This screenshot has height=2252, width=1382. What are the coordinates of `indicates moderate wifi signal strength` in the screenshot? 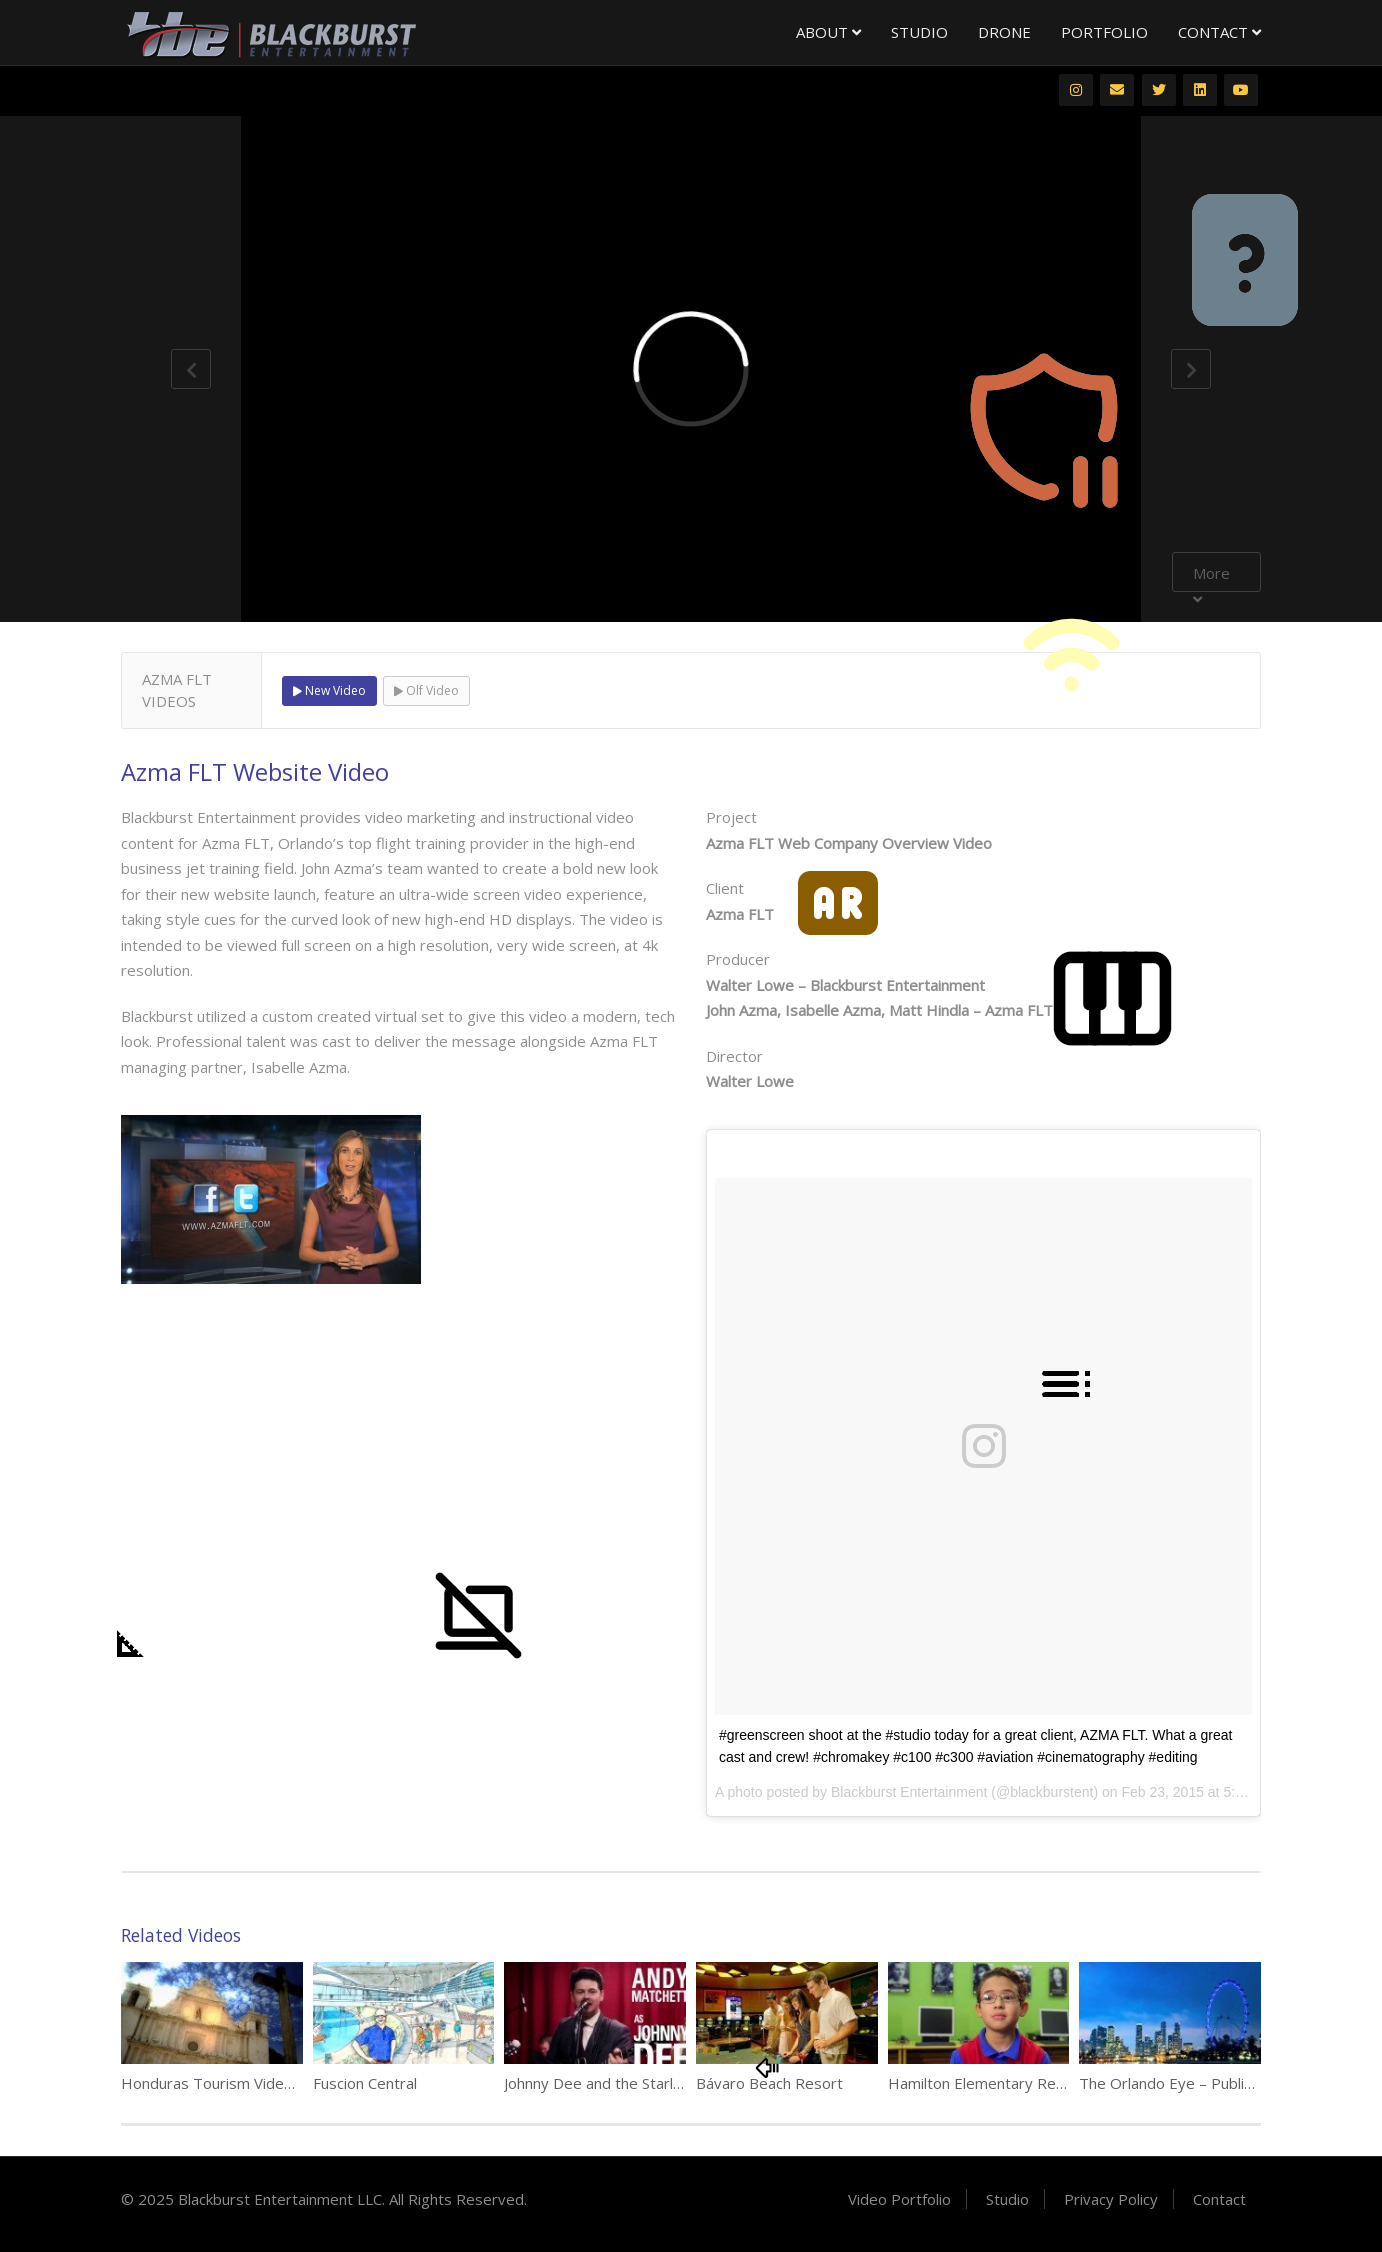 It's located at (1071, 640).